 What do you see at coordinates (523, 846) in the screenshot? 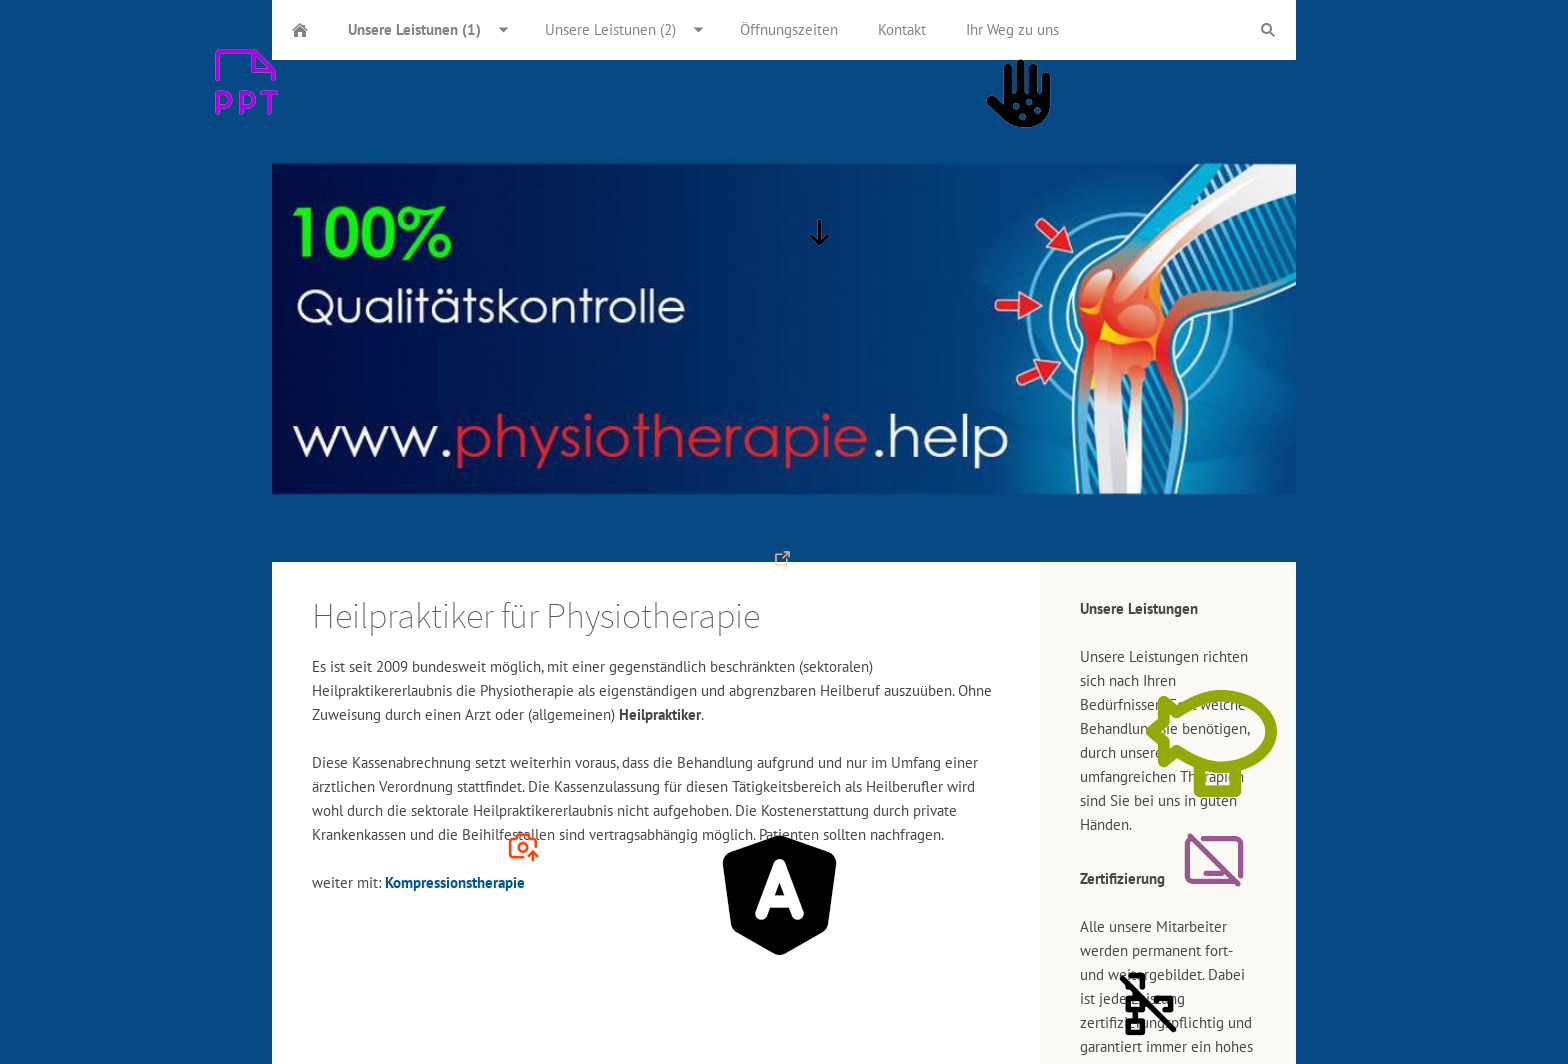
I see `upload a photo from your camera` at bounding box center [523, 846].